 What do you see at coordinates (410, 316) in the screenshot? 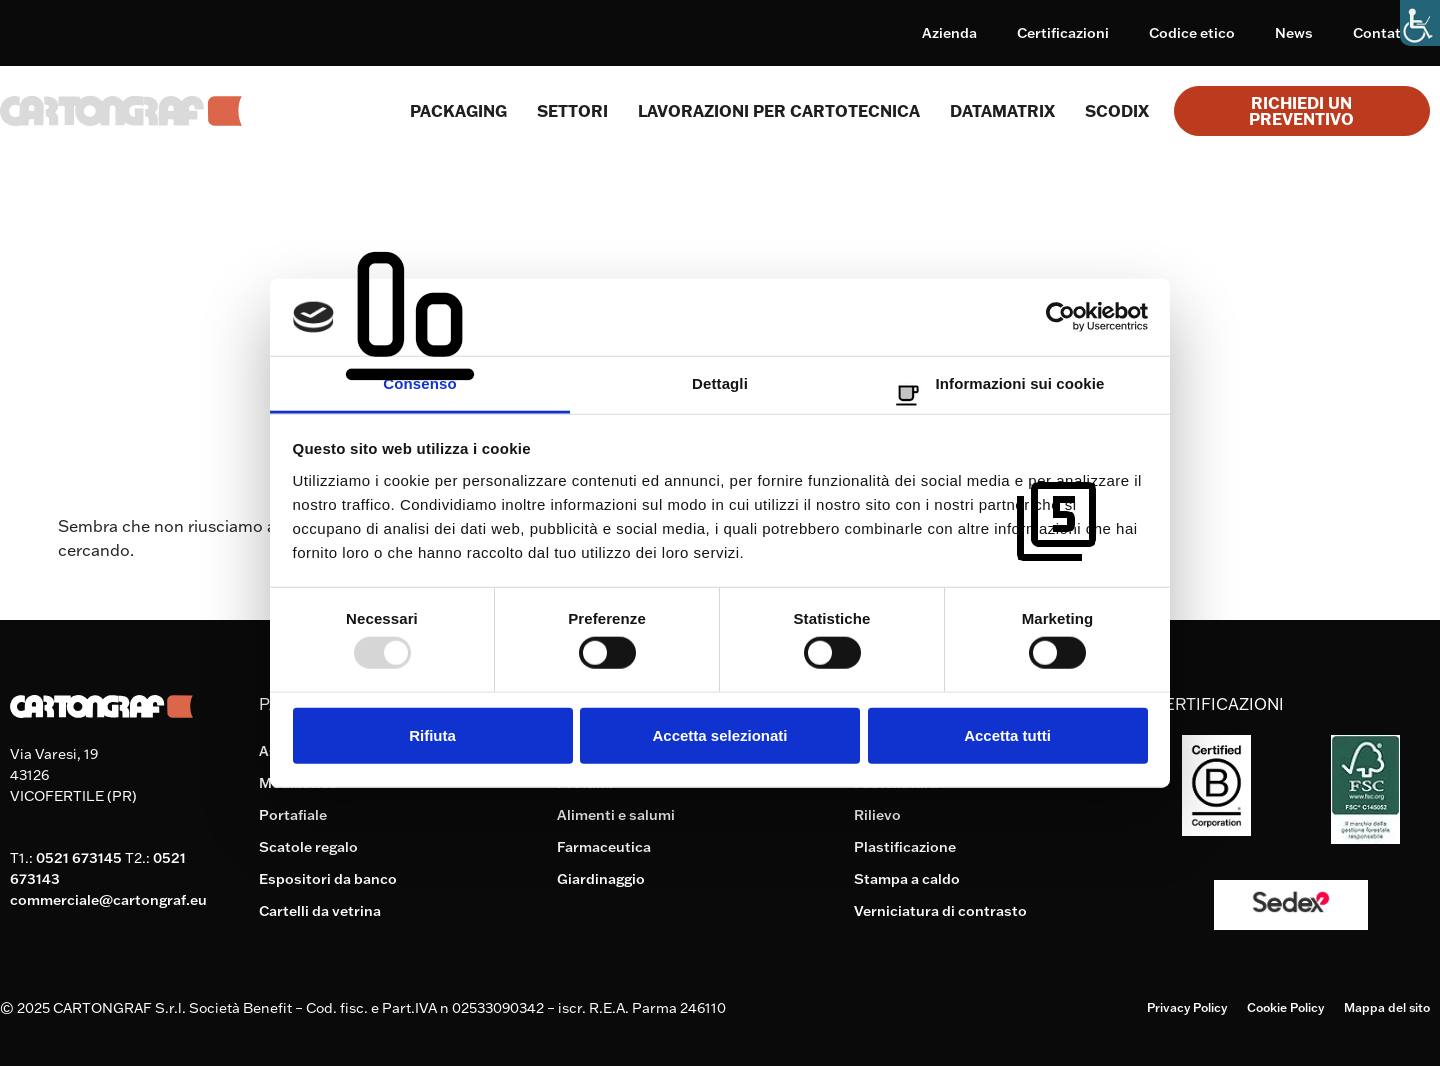
I see `align items to the bottom edge` at bounding box center [410, 316].